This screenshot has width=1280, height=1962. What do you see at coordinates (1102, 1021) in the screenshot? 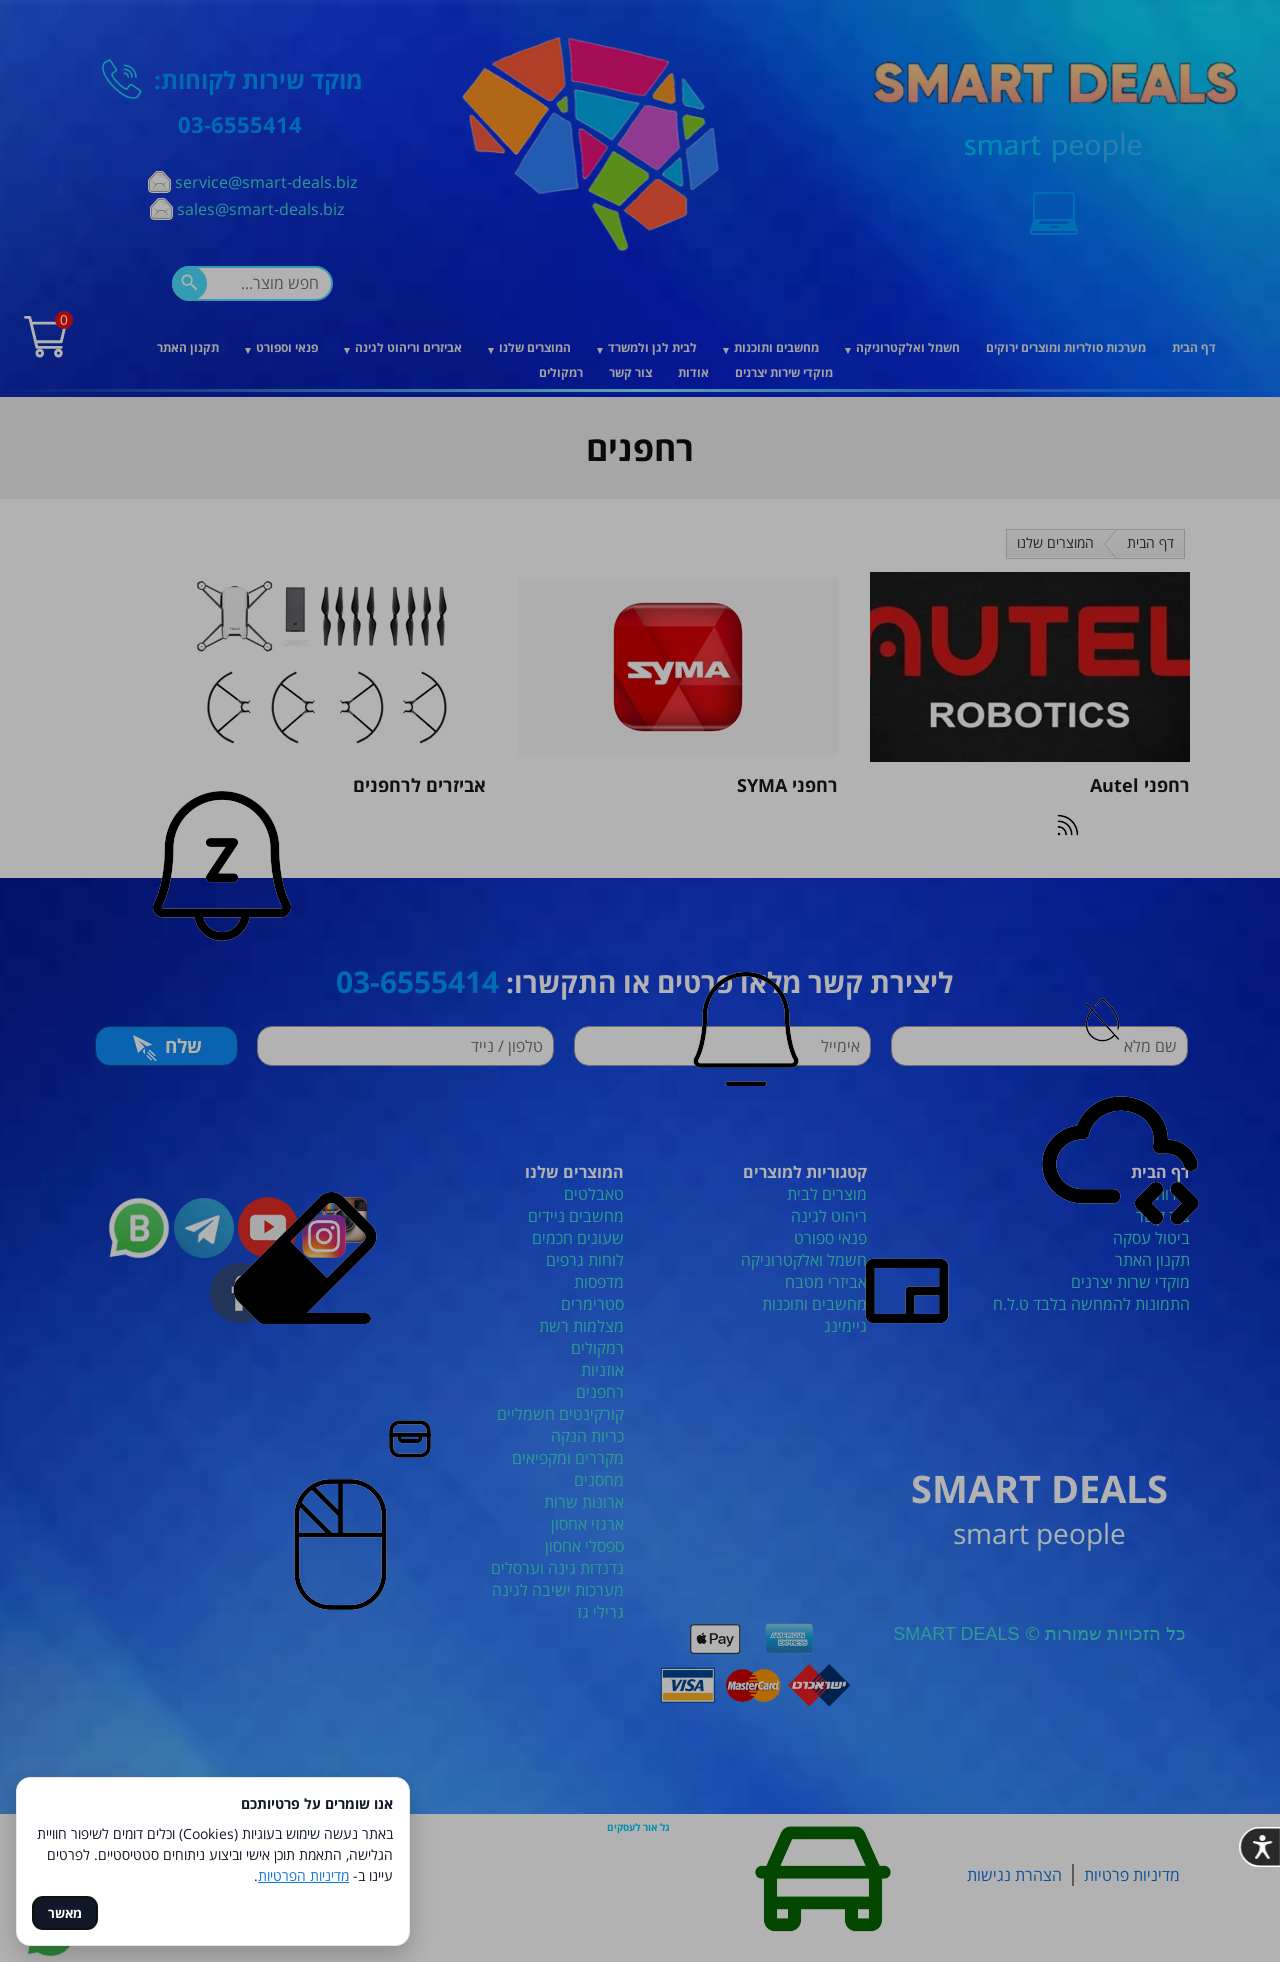
I see `disable water or liquid detection` at bounding box center [1102, 1021].